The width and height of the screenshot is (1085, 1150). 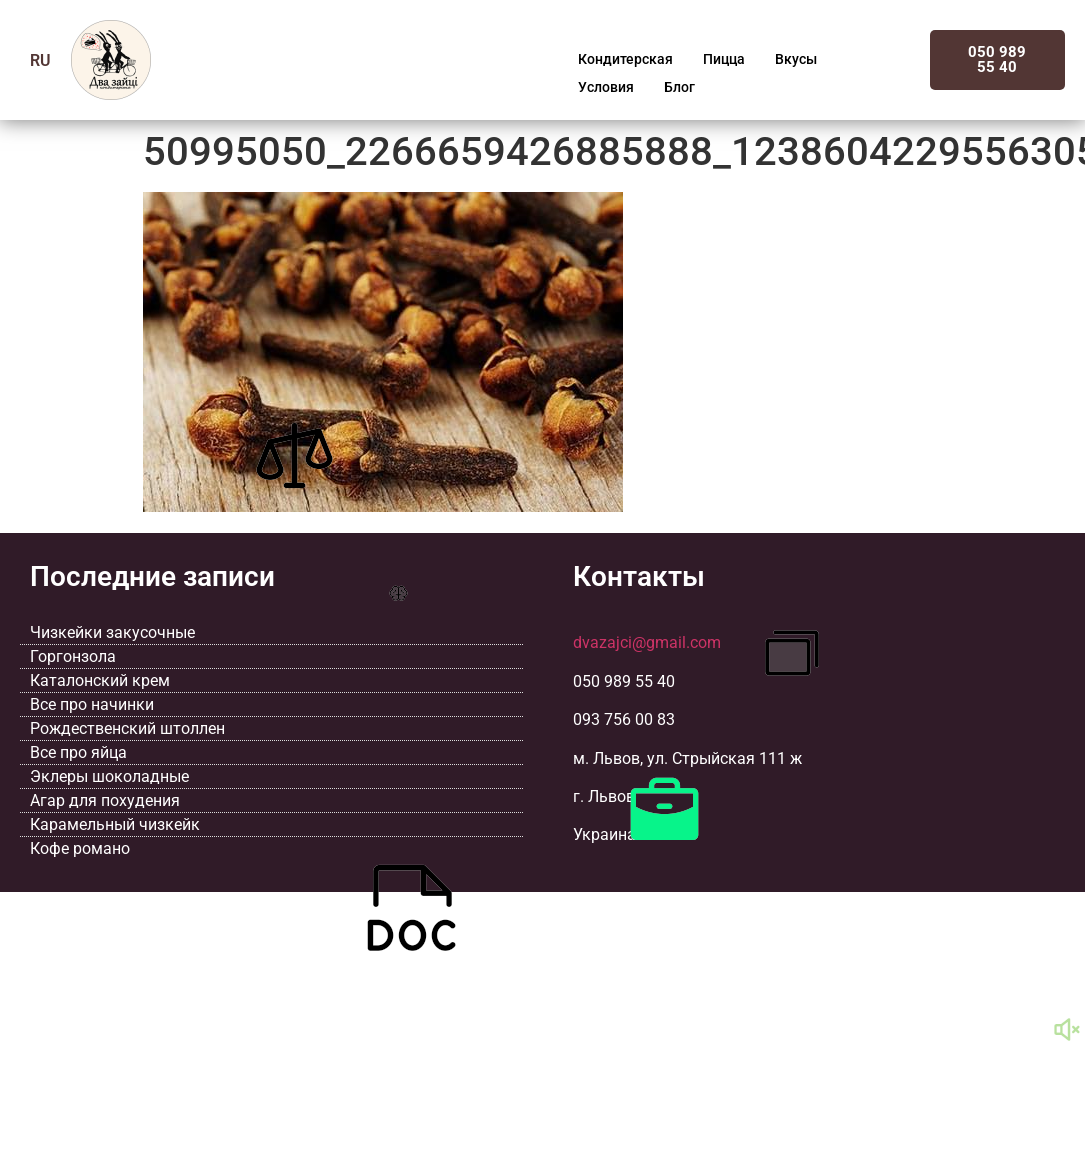 What do you see at coordinates (792, 653) in the screenshot?
I see `view stacked cards or layers` at bounding box center [792, 653].